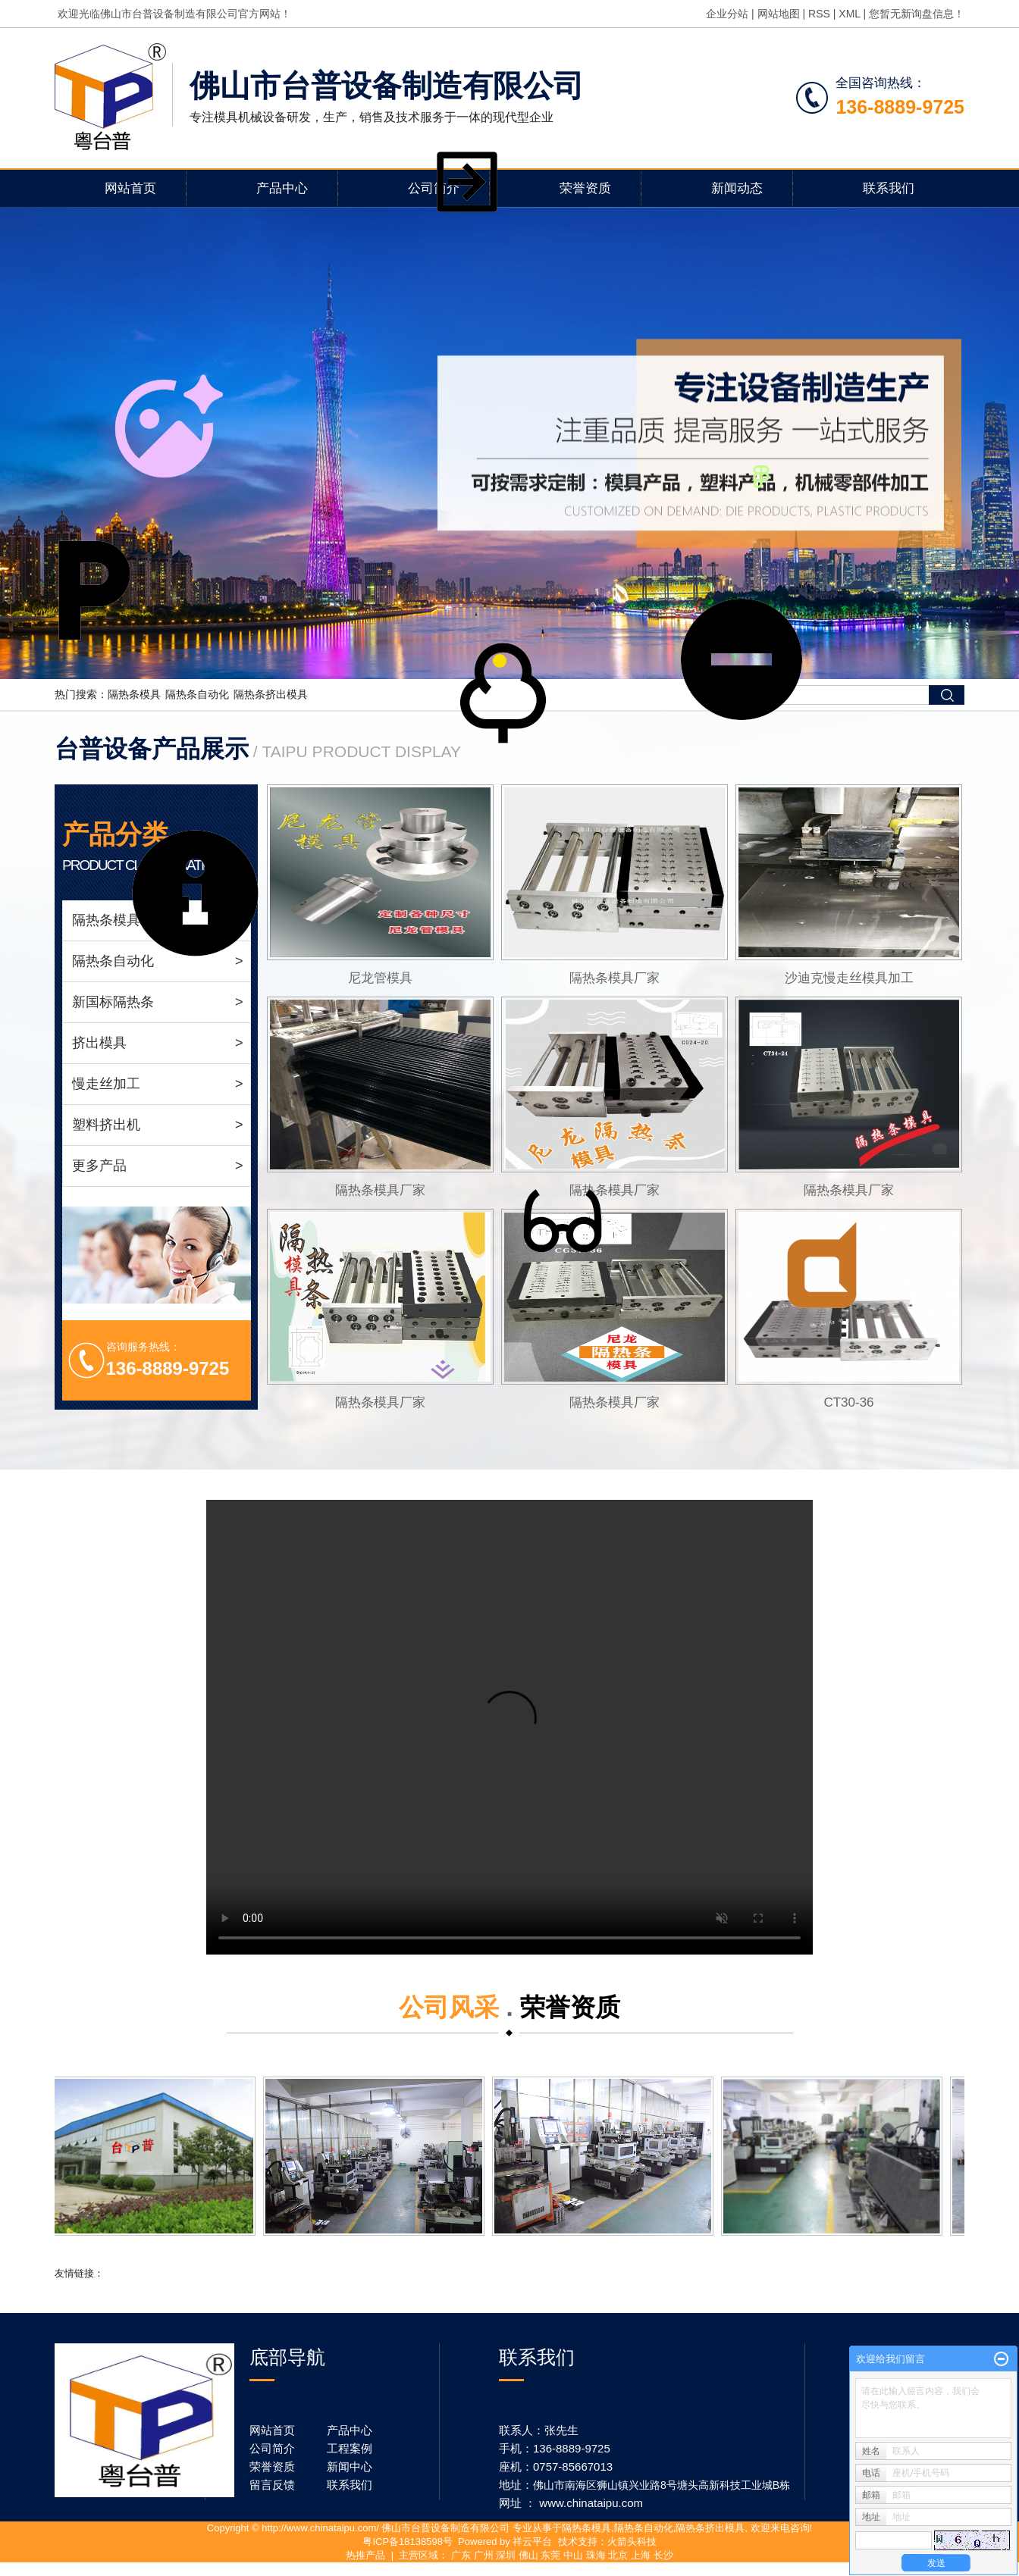 The image size is (1019, 2576). Describe the element at coordinates (742, 659) in the screenshot. I see `indicates a blocked or restricted action` at that location.